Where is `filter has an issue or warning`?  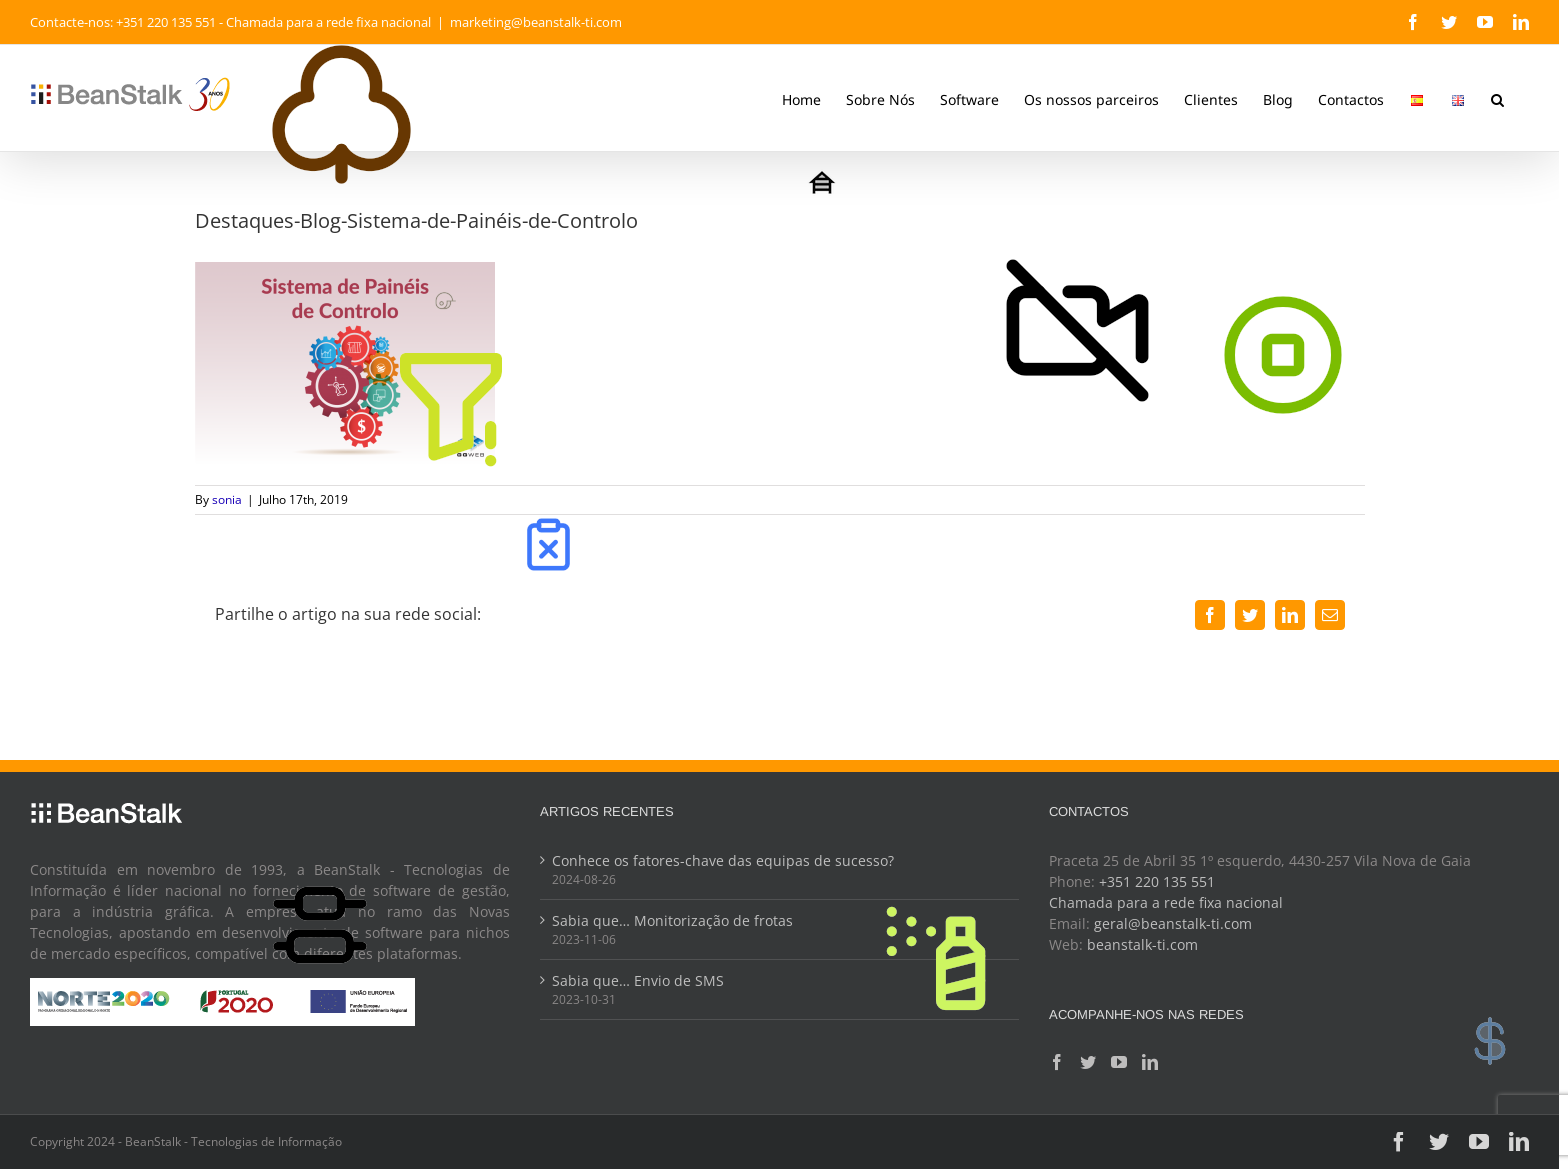 filter has an issue or warning is located at coordinates (451, 404).